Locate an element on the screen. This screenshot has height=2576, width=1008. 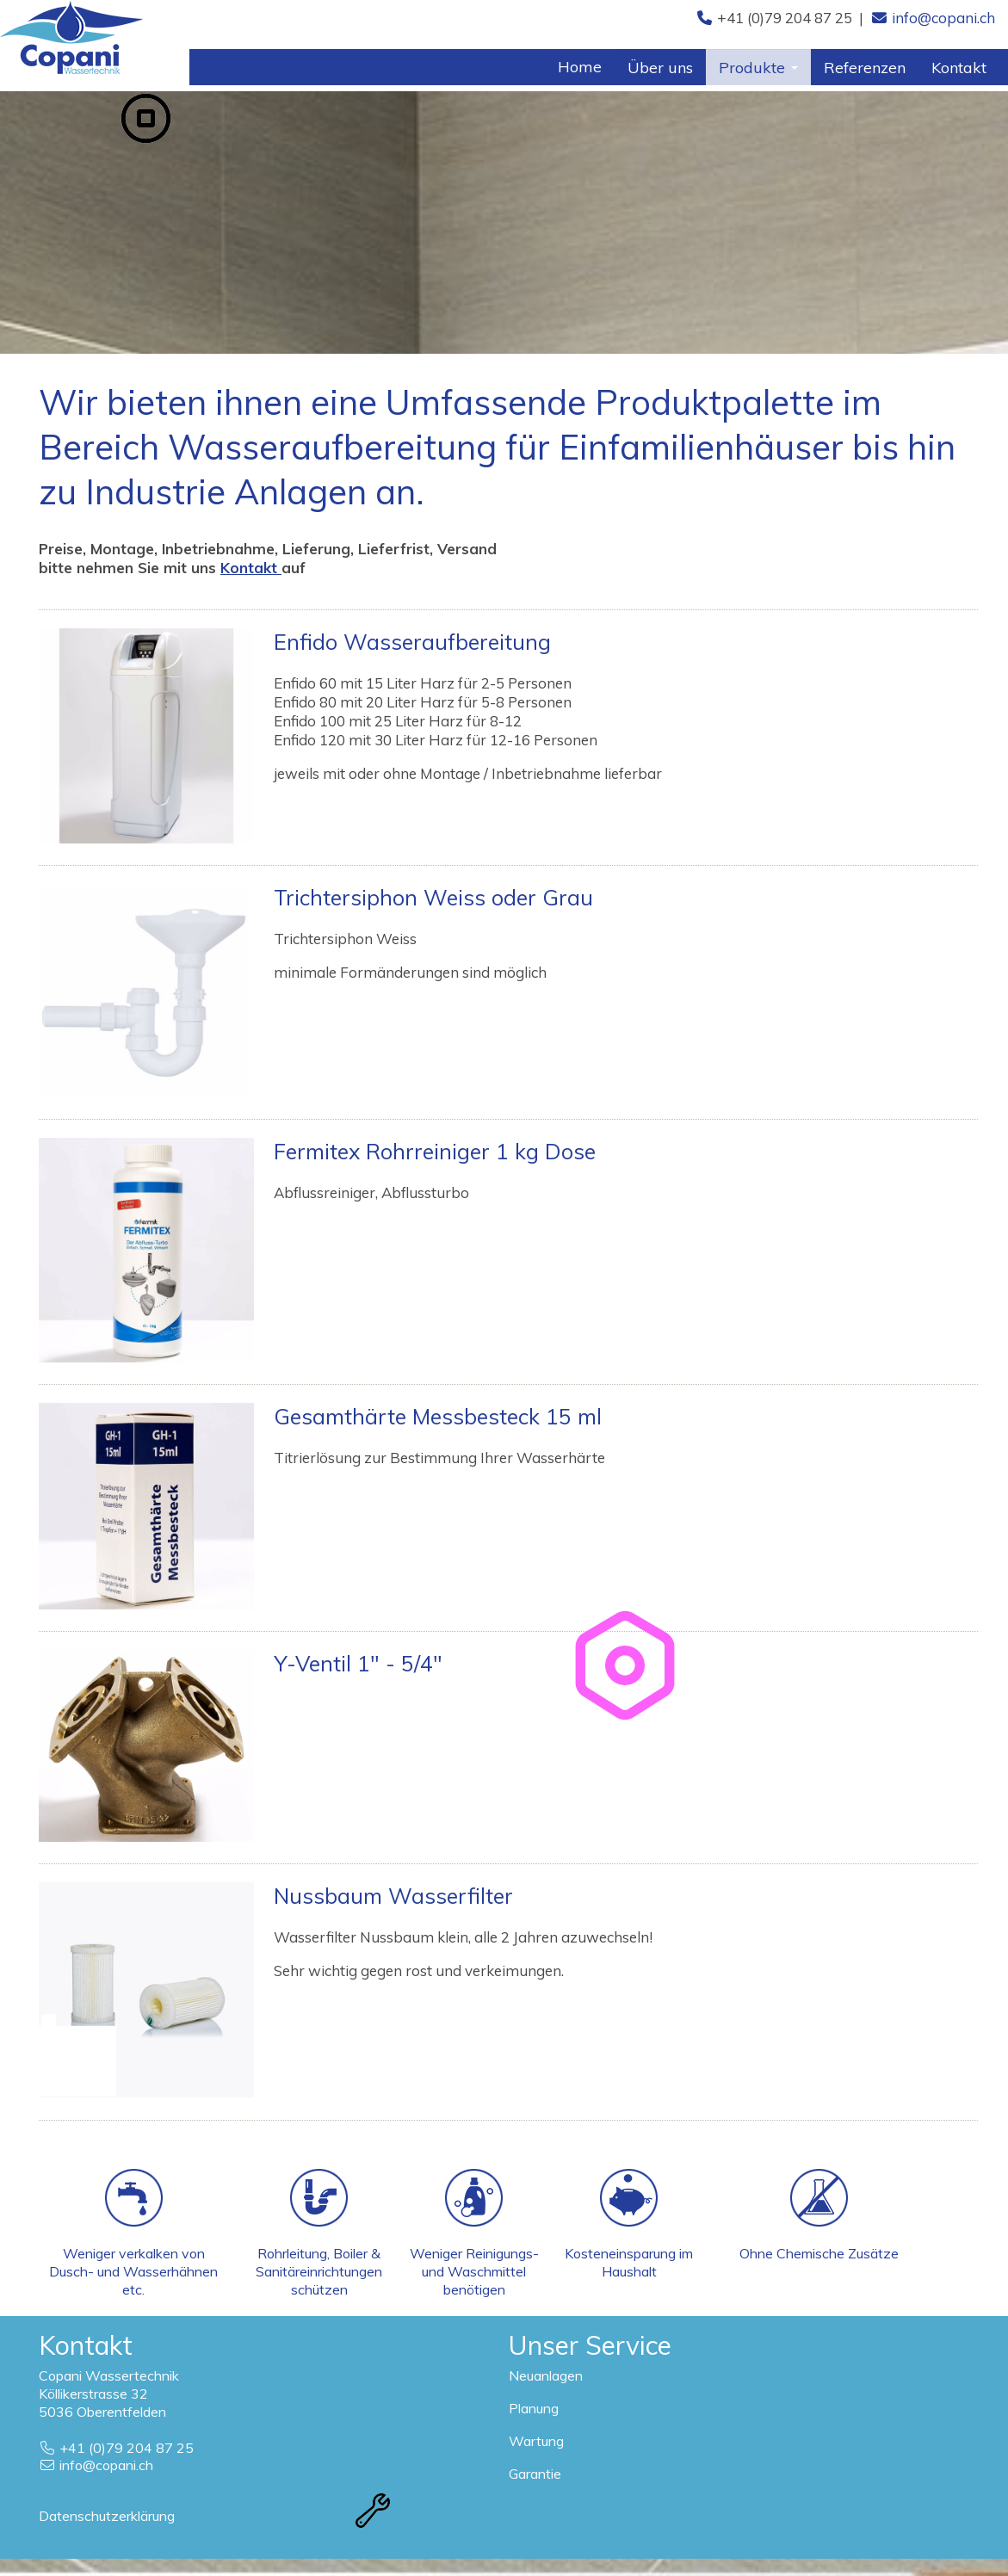
stop media playback is located at coordinates (145, 118).